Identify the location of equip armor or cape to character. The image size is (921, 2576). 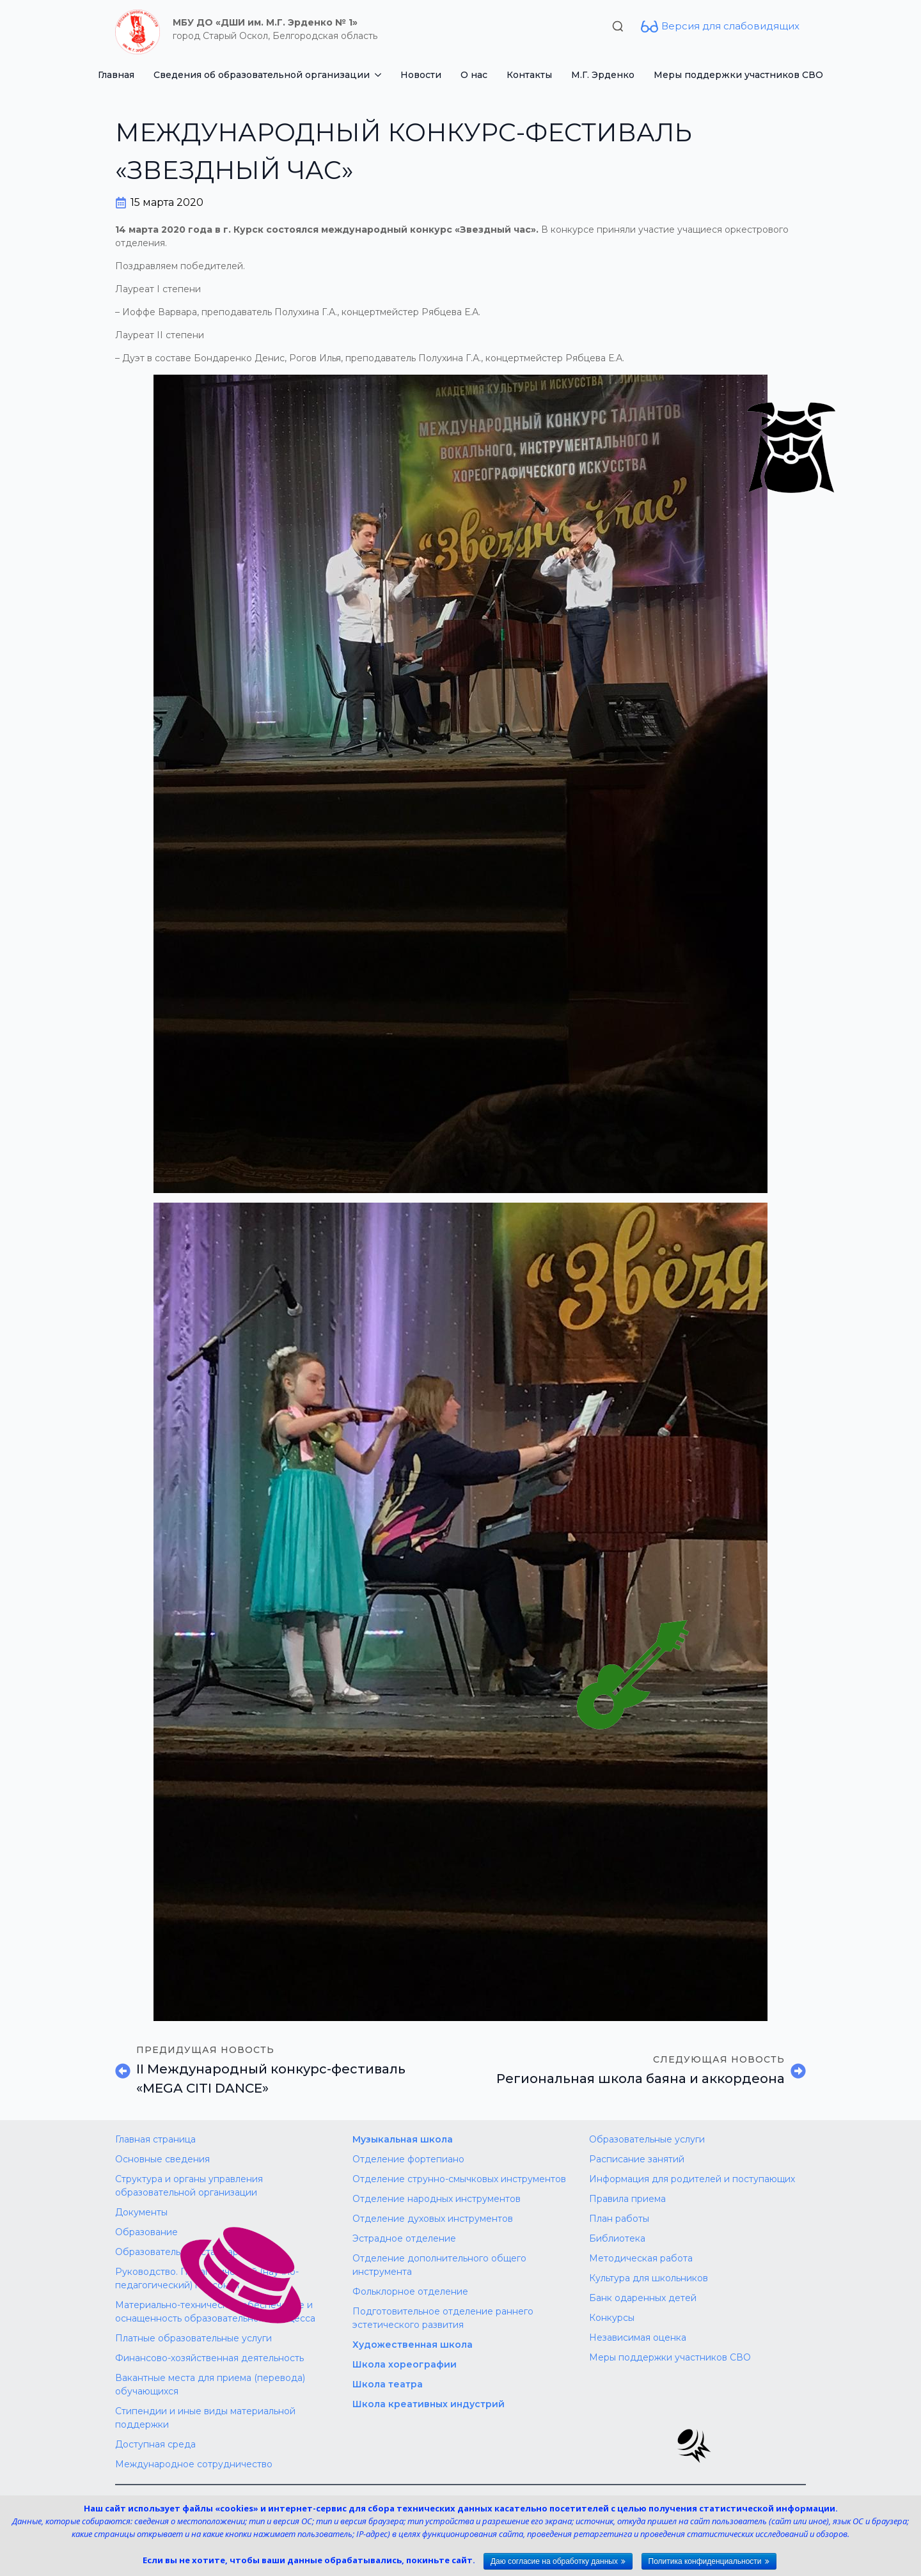
(791, 447).